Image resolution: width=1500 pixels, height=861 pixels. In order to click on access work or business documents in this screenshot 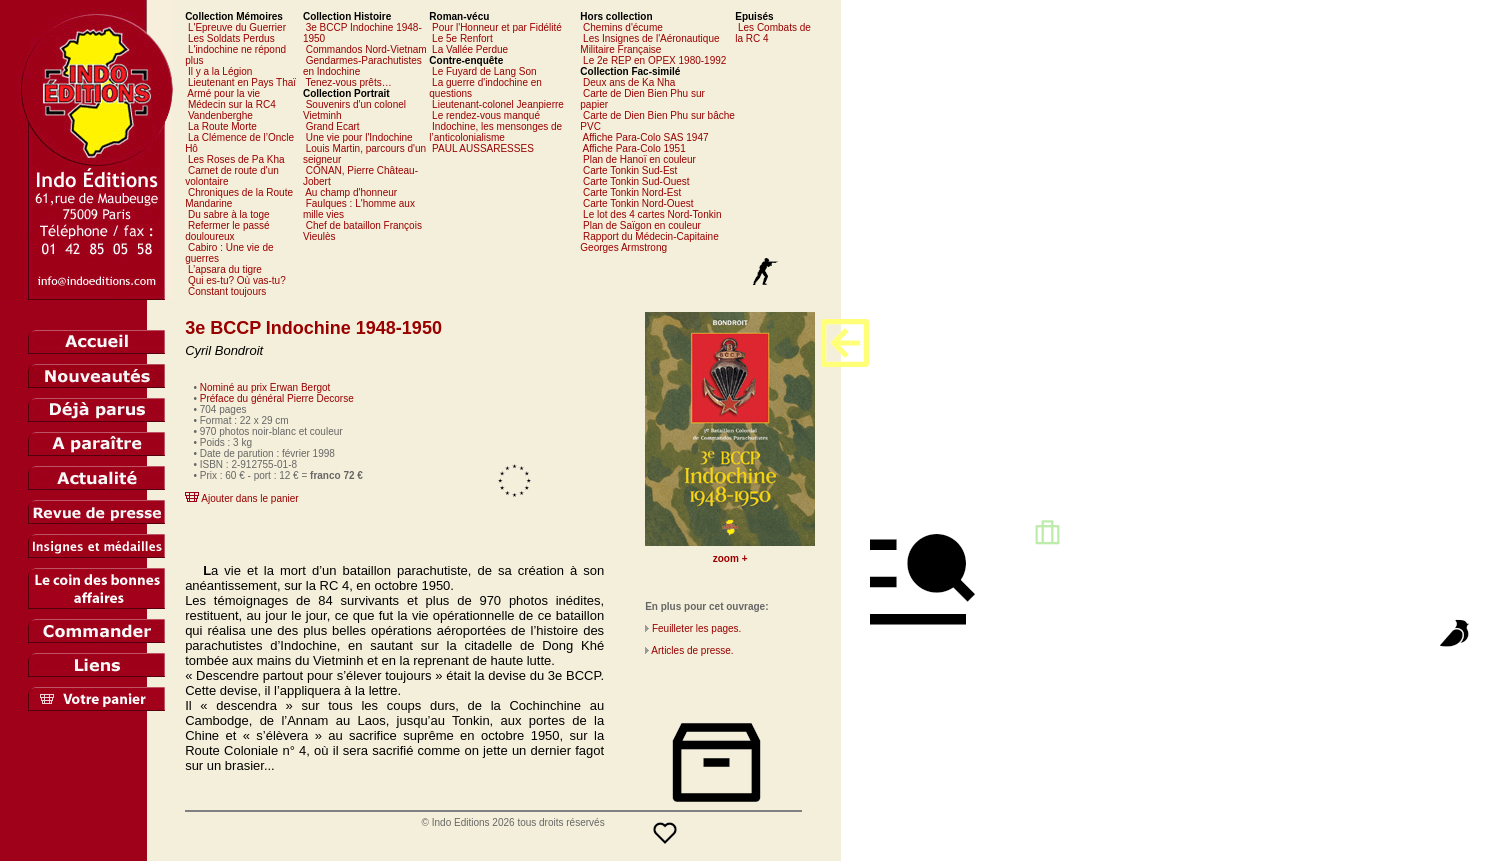, I will do `click(1047, 533)`.